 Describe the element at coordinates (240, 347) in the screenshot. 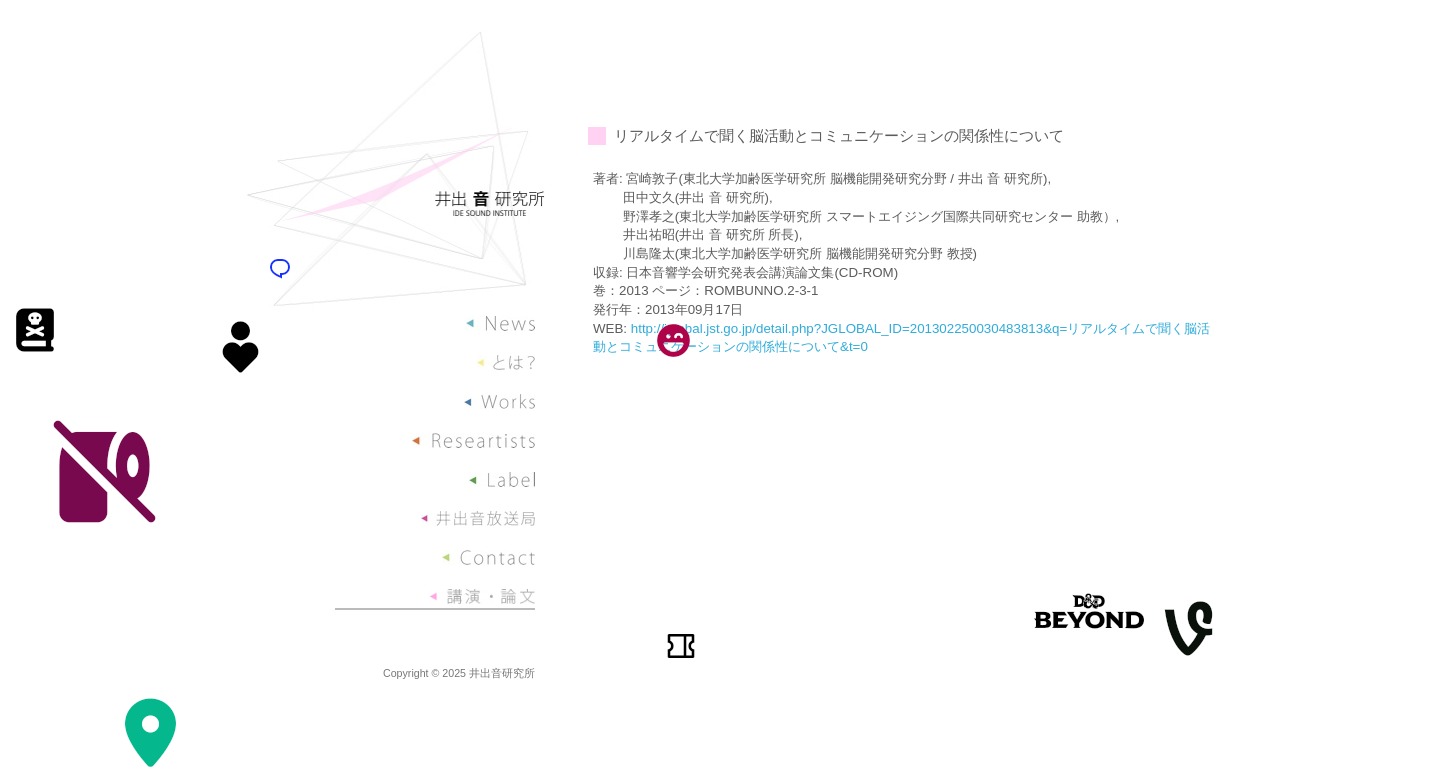

I see `empathize with or show compassion for a user` at that location.